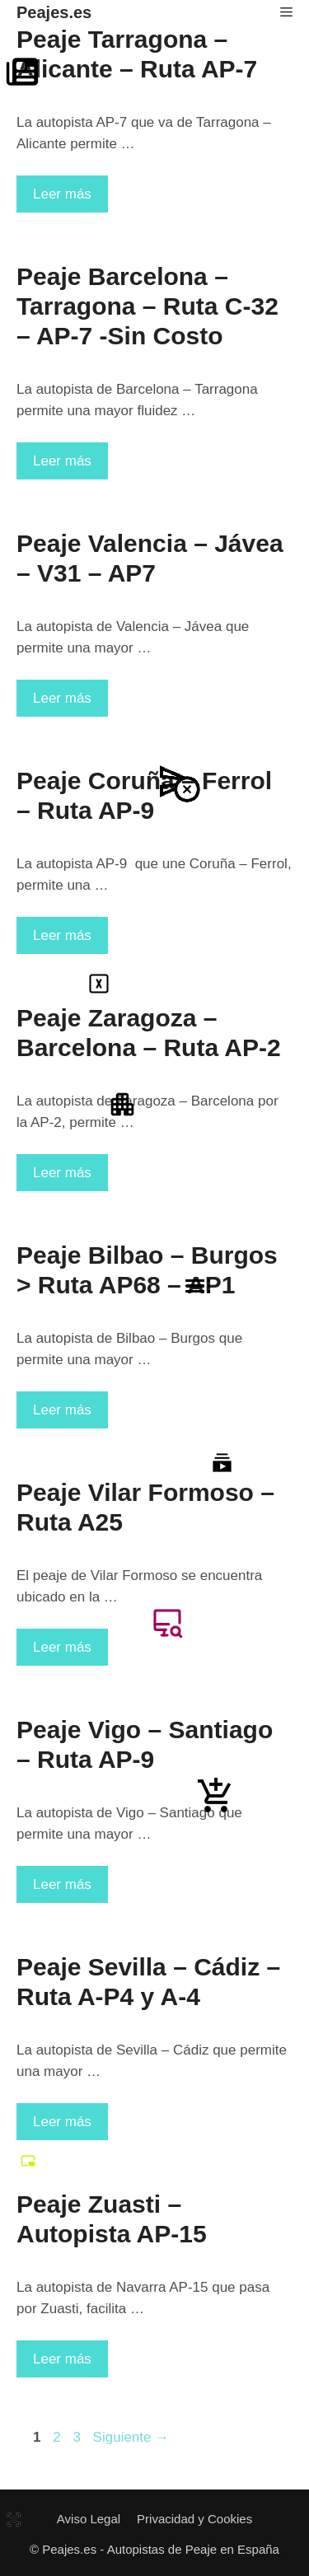  What do you see at coordinates (198, 1286) in the screenshot?
I see `view table of contents` at bounding box center [198, 1286].